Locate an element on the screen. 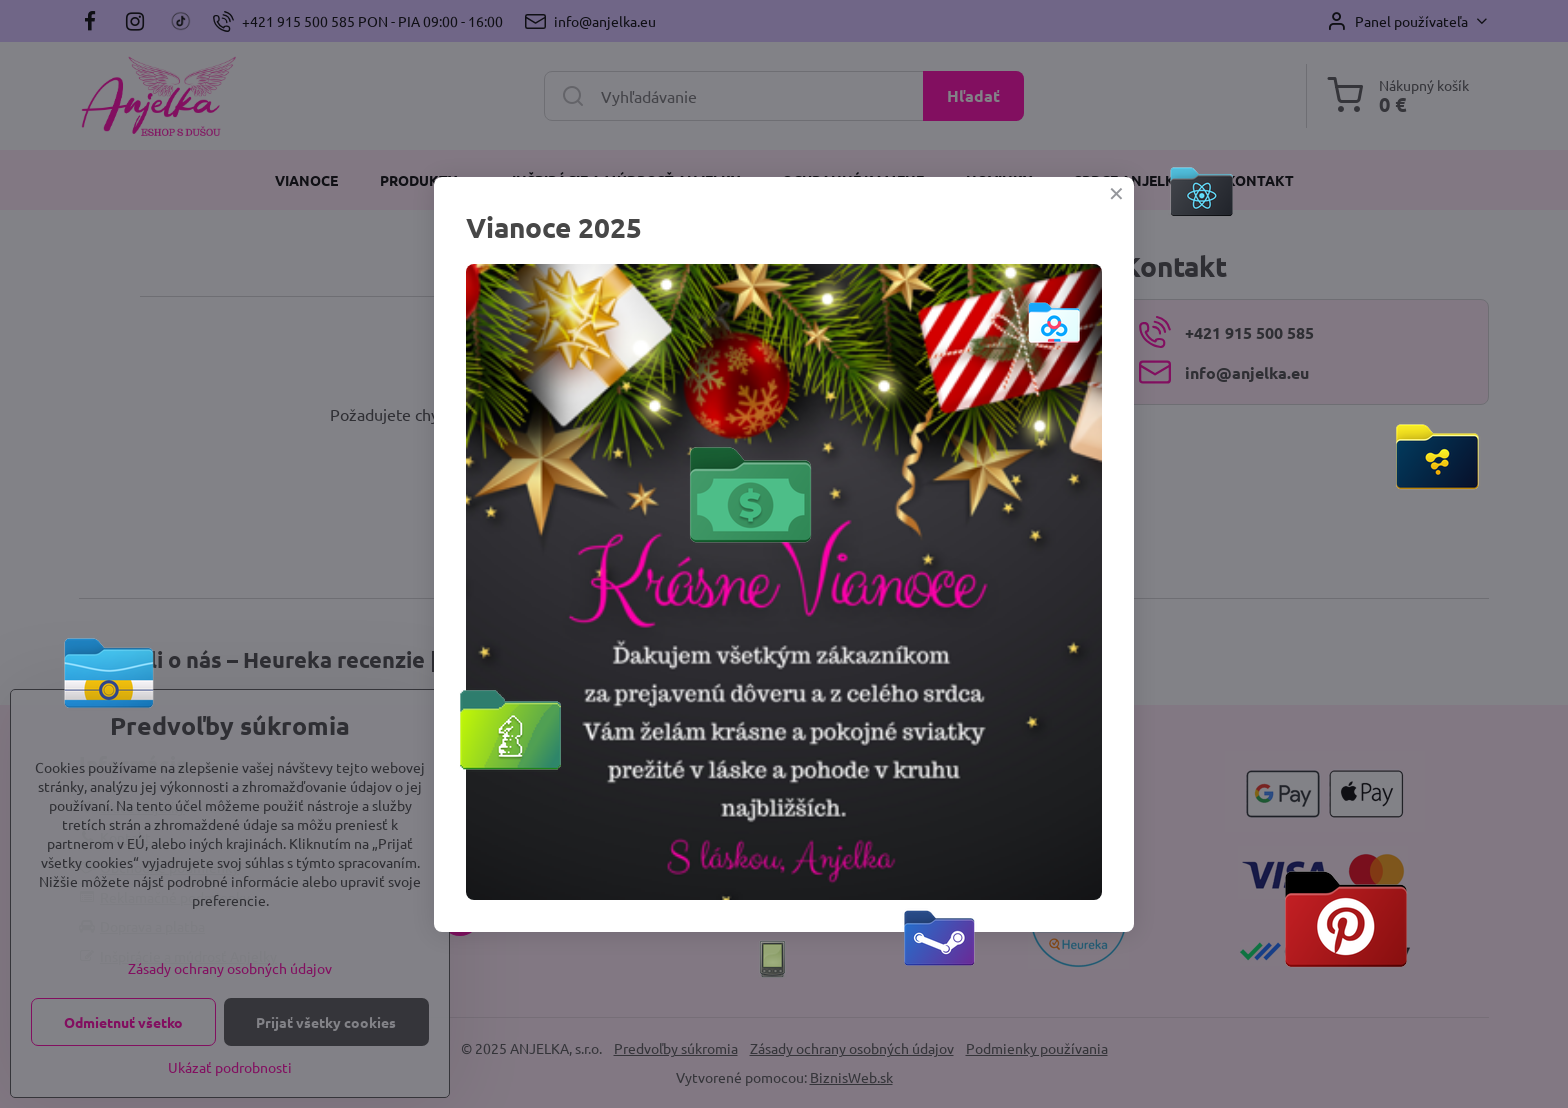 The height and width of the screenshot is (1108, 1568). access PDA or handheld device settings is located at coordinates (772, 959).